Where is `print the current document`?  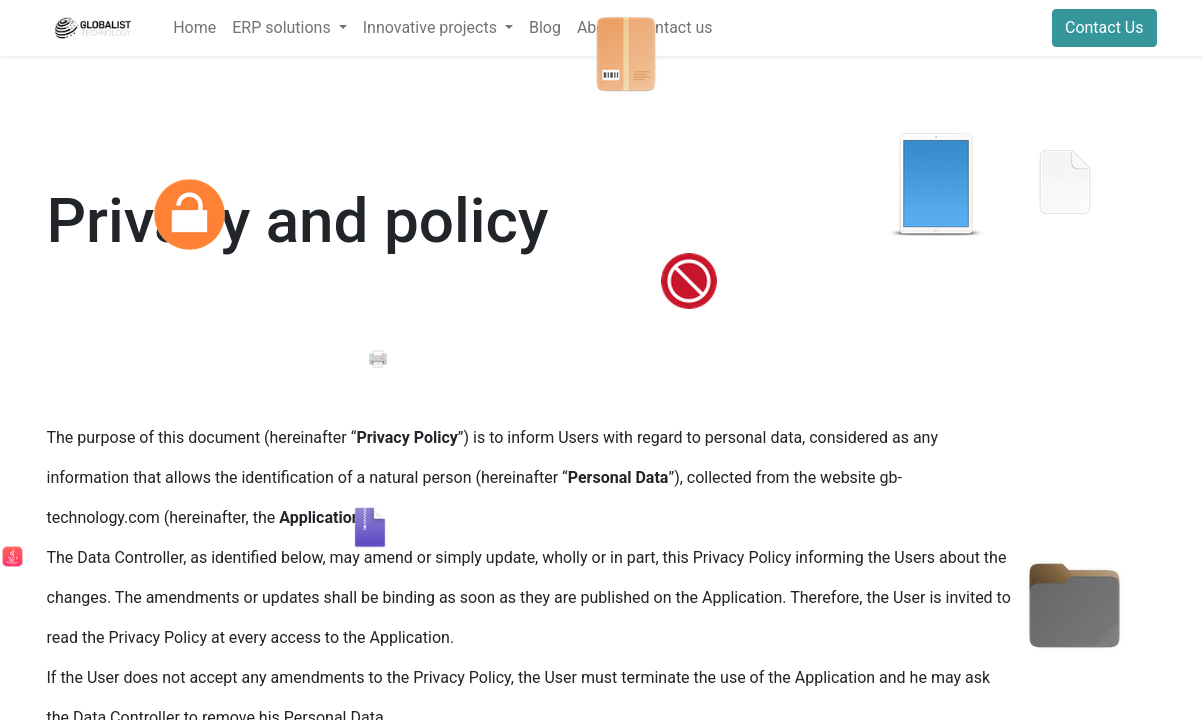 print the current document is located at coordinates (378, 359).